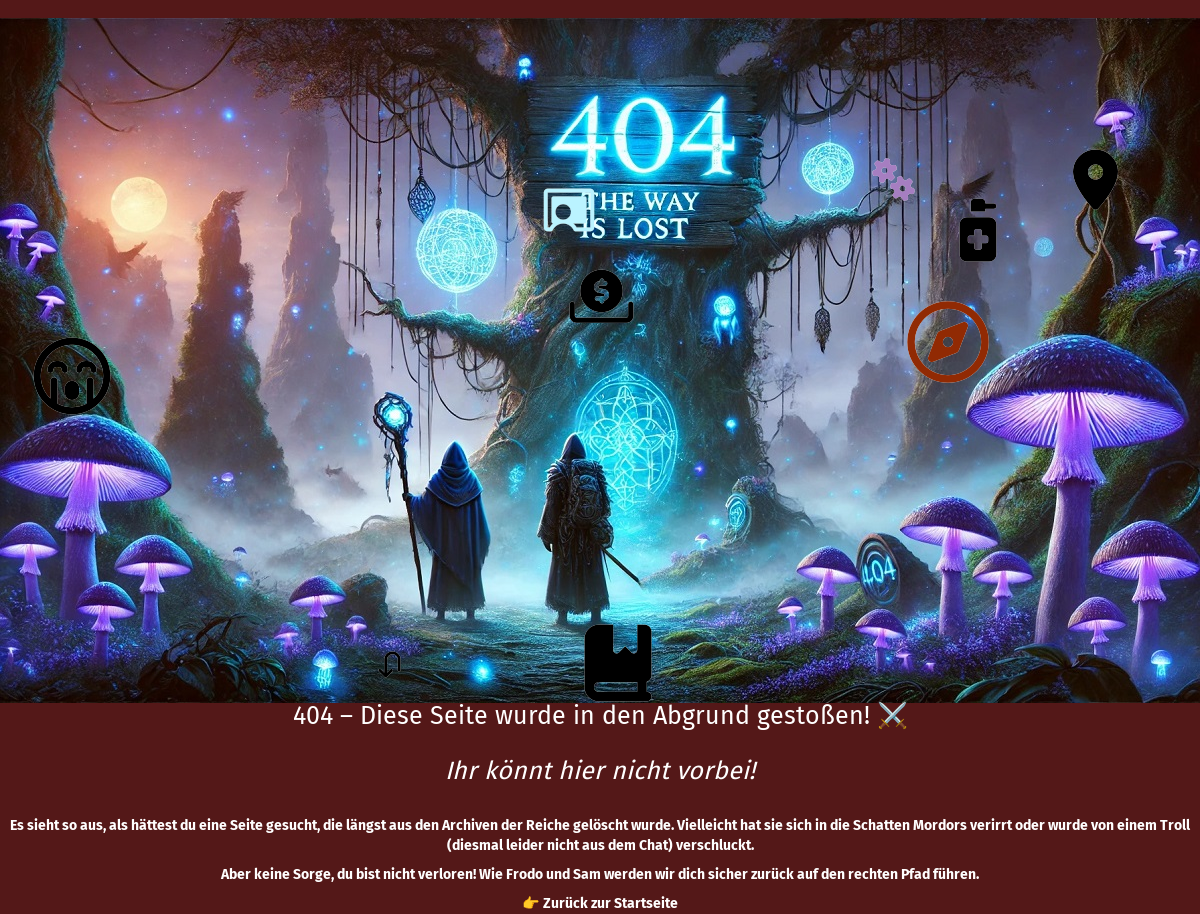  Describe the element at coordinates (893, 179) in the screenshot. I see `access settings or preferences` at that location.